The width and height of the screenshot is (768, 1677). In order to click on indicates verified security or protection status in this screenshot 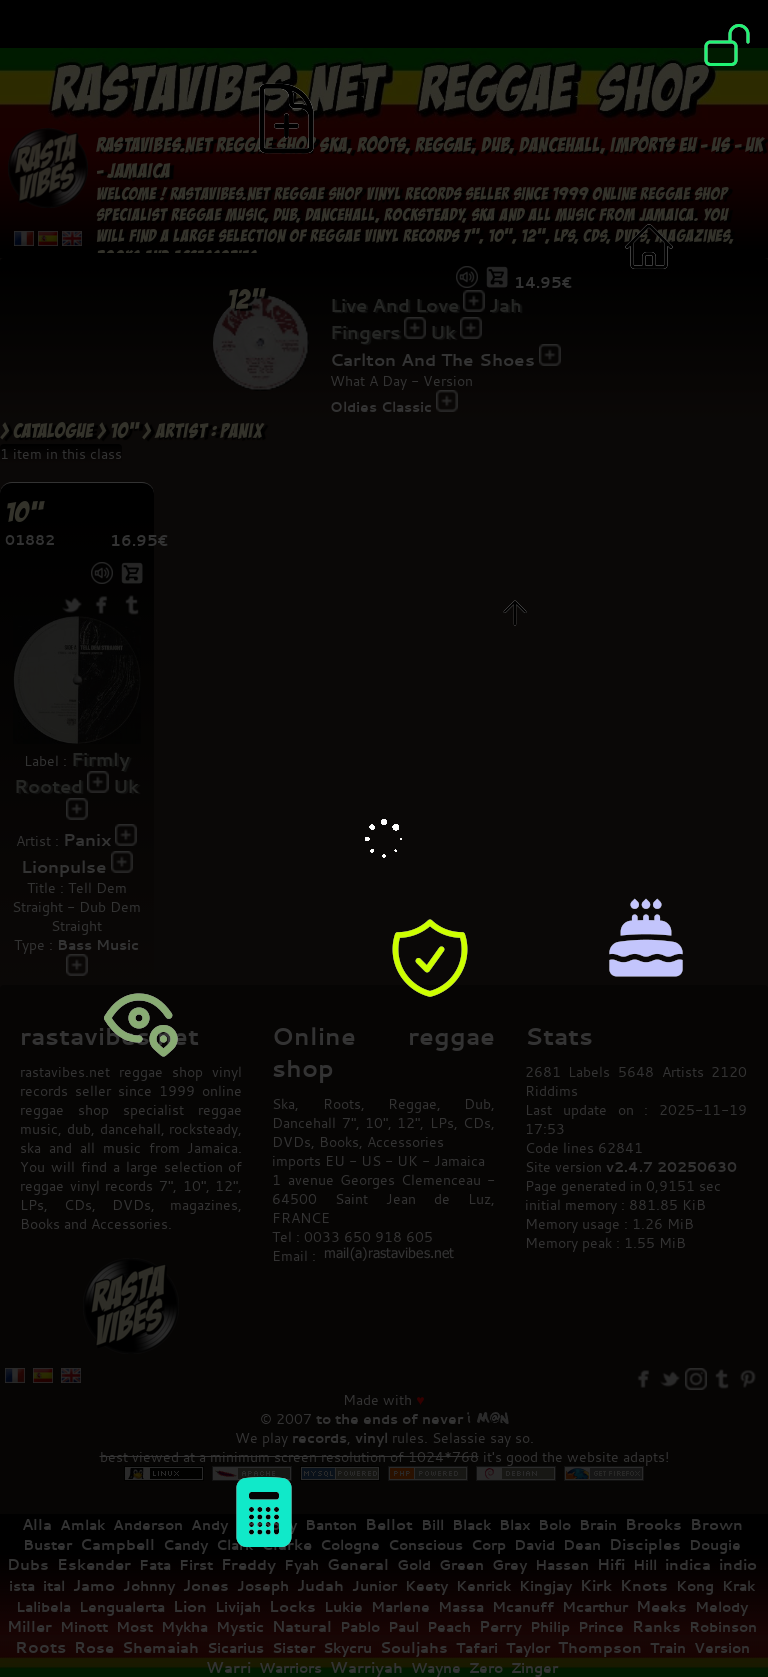, I will do `click(430, 958)`.